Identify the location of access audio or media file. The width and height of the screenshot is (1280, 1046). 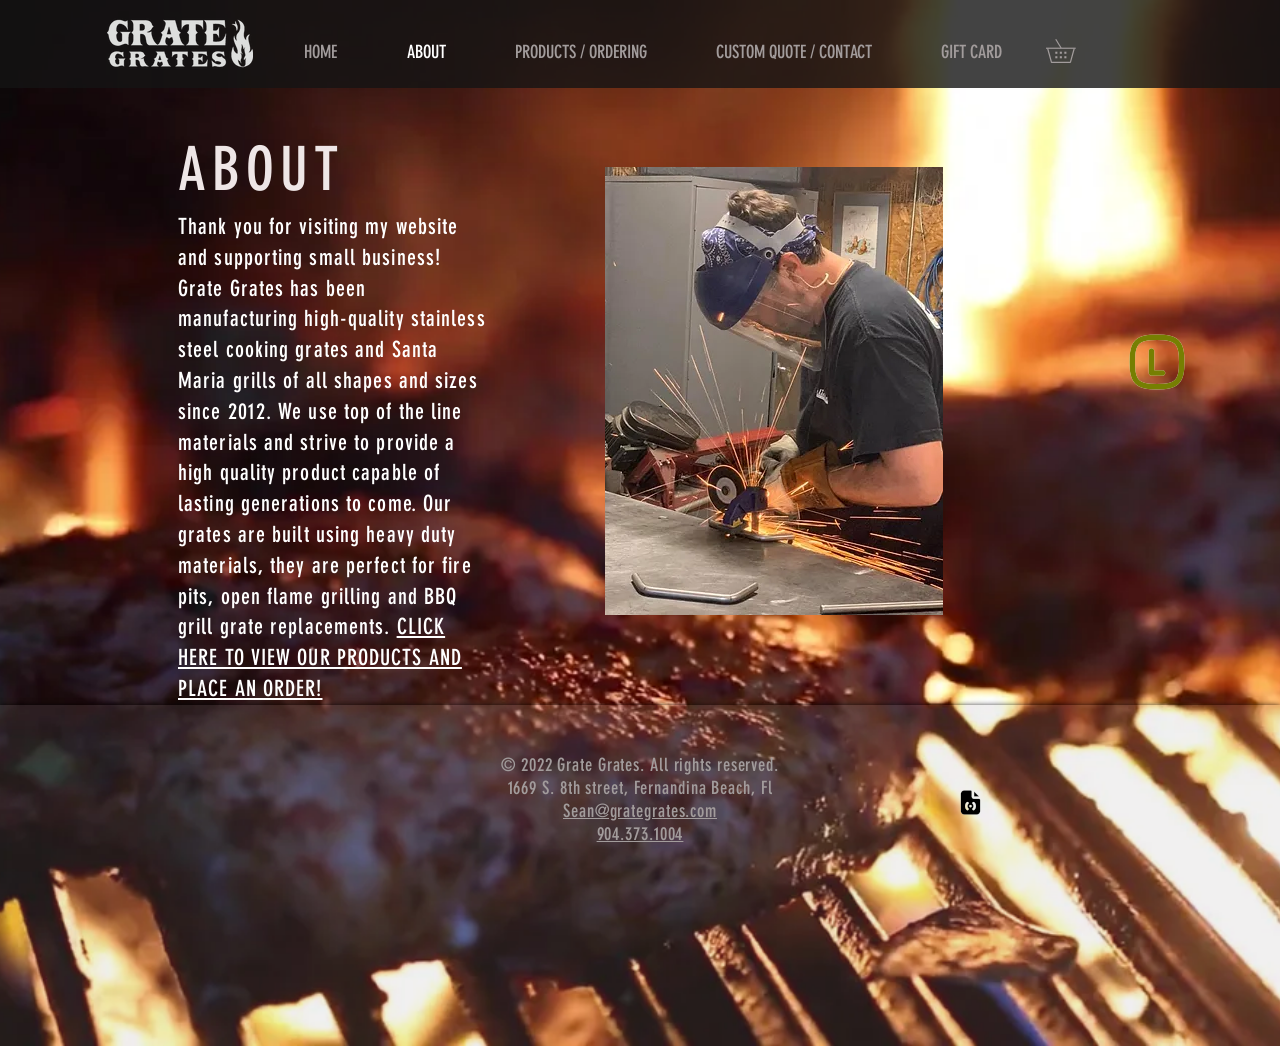
(970, 802).